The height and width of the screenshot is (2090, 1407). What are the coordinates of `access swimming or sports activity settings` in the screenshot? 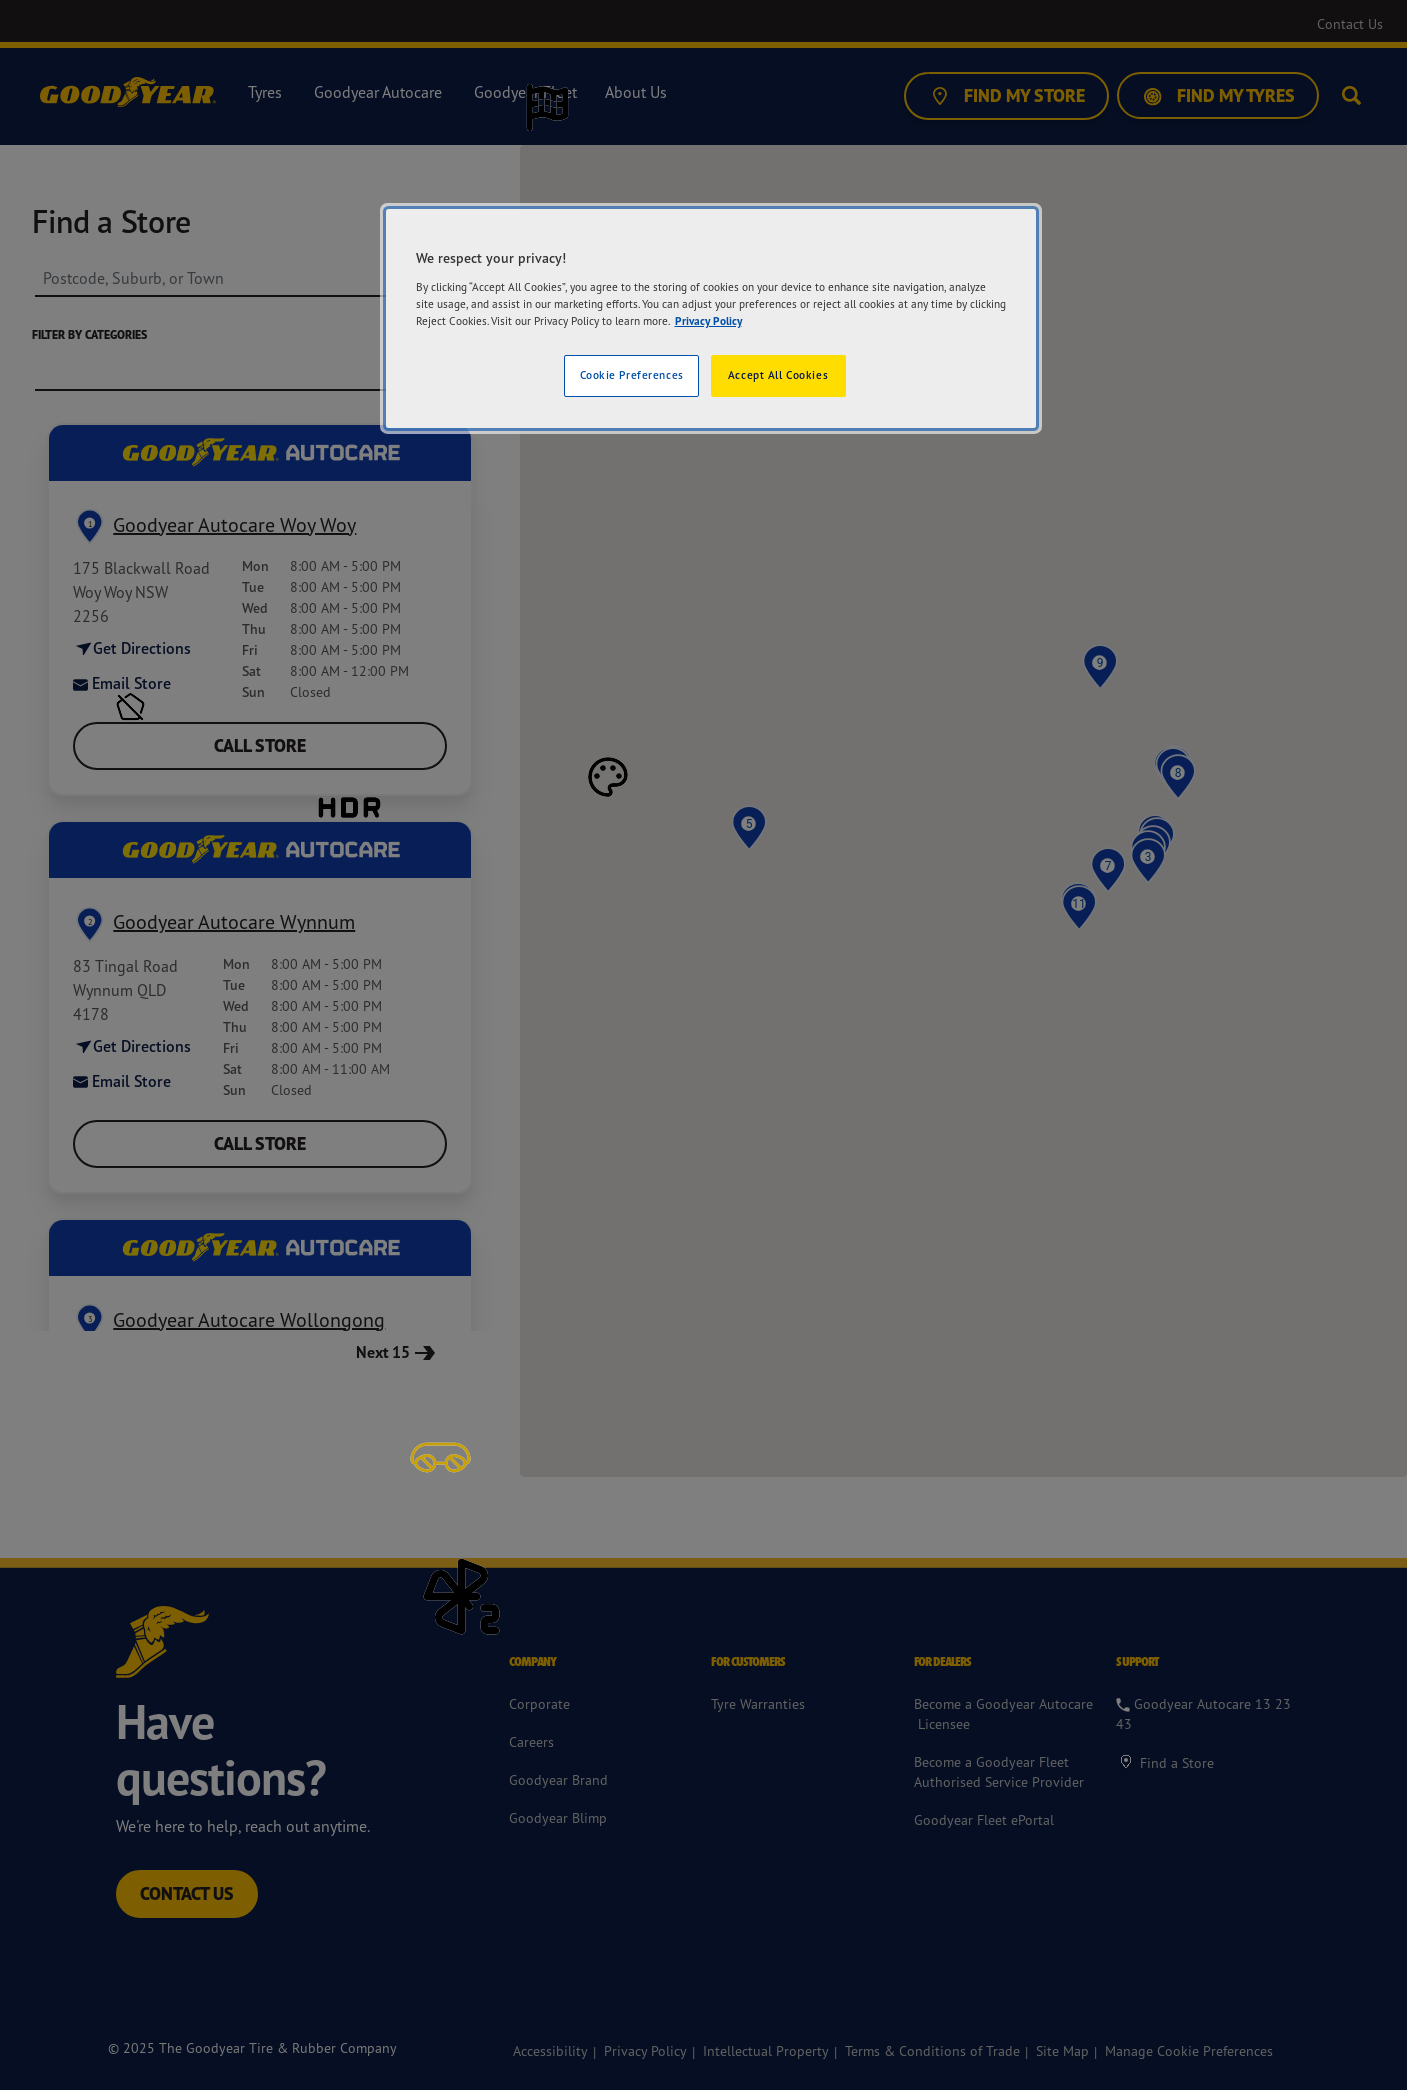 It's located at (440, 1457).